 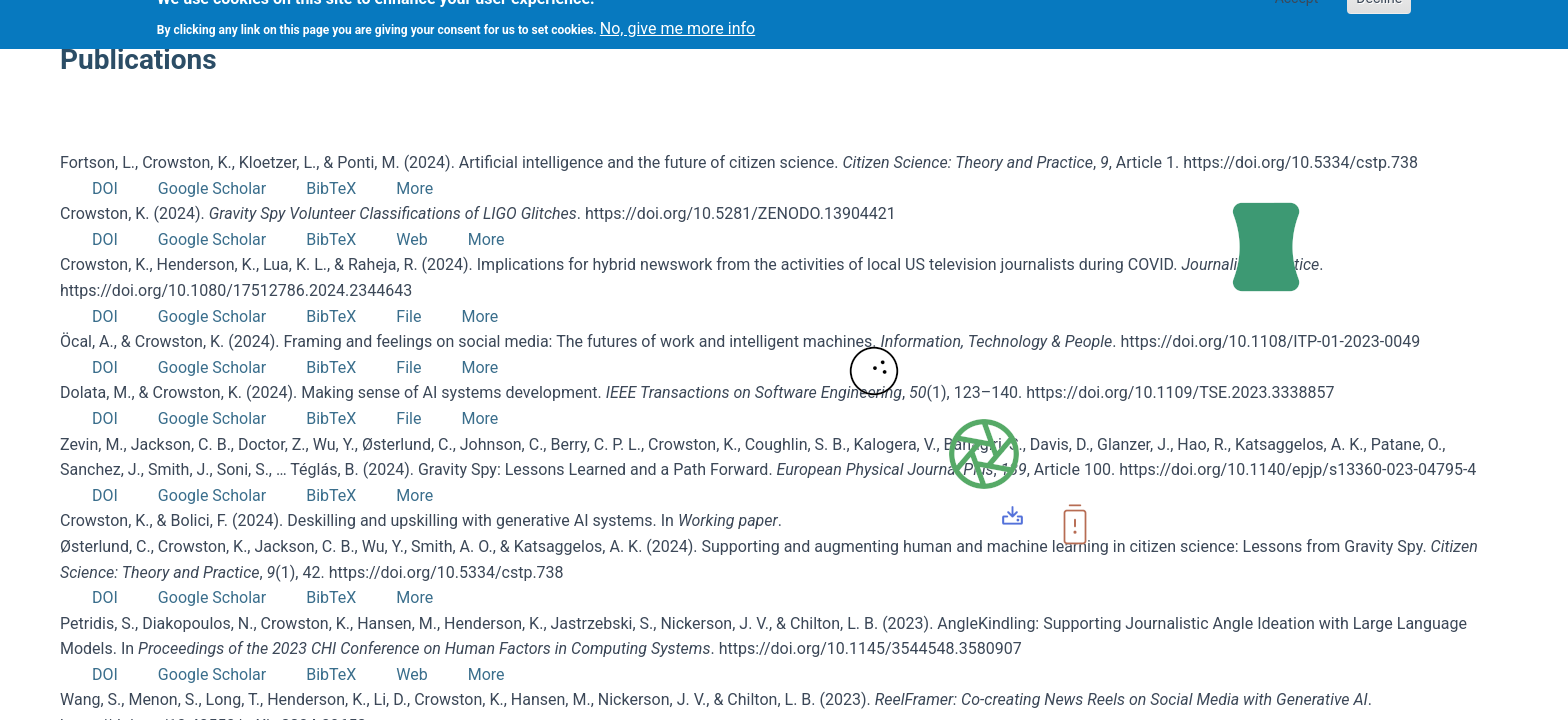 What do you see at coordinates (1075, 525) in the screenshot?
I see `indicates low battery warning` at bounding box center [1075, 525].